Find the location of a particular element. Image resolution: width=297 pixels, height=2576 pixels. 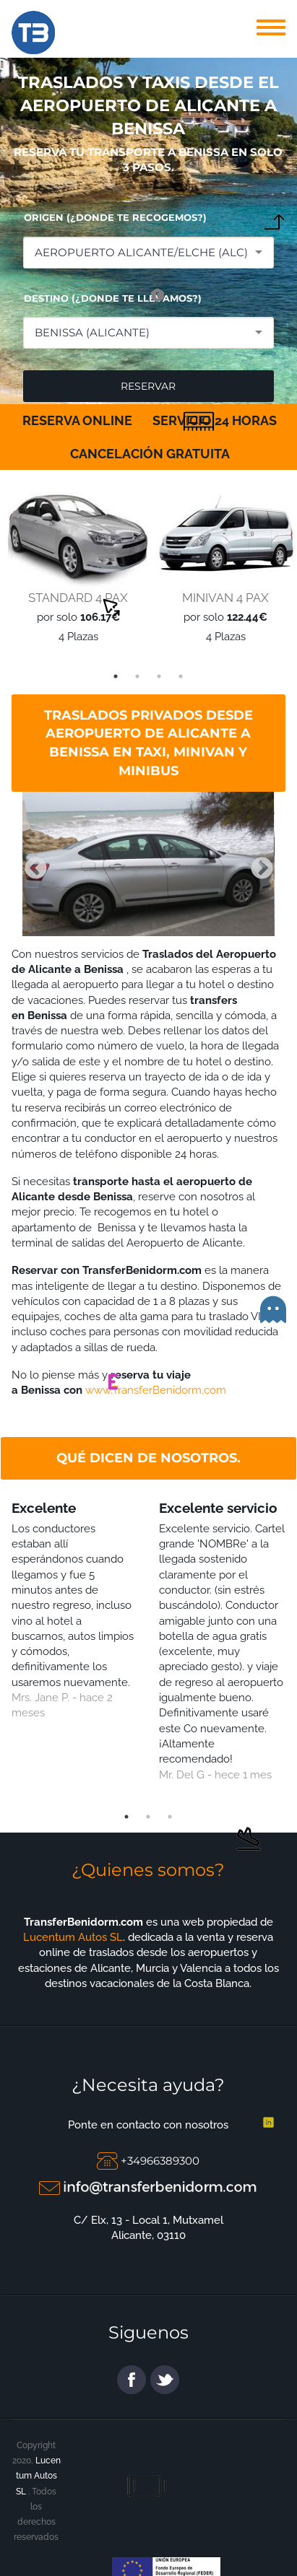

toggle ghost mode or invisible status is located at coordinates (273, 1310).